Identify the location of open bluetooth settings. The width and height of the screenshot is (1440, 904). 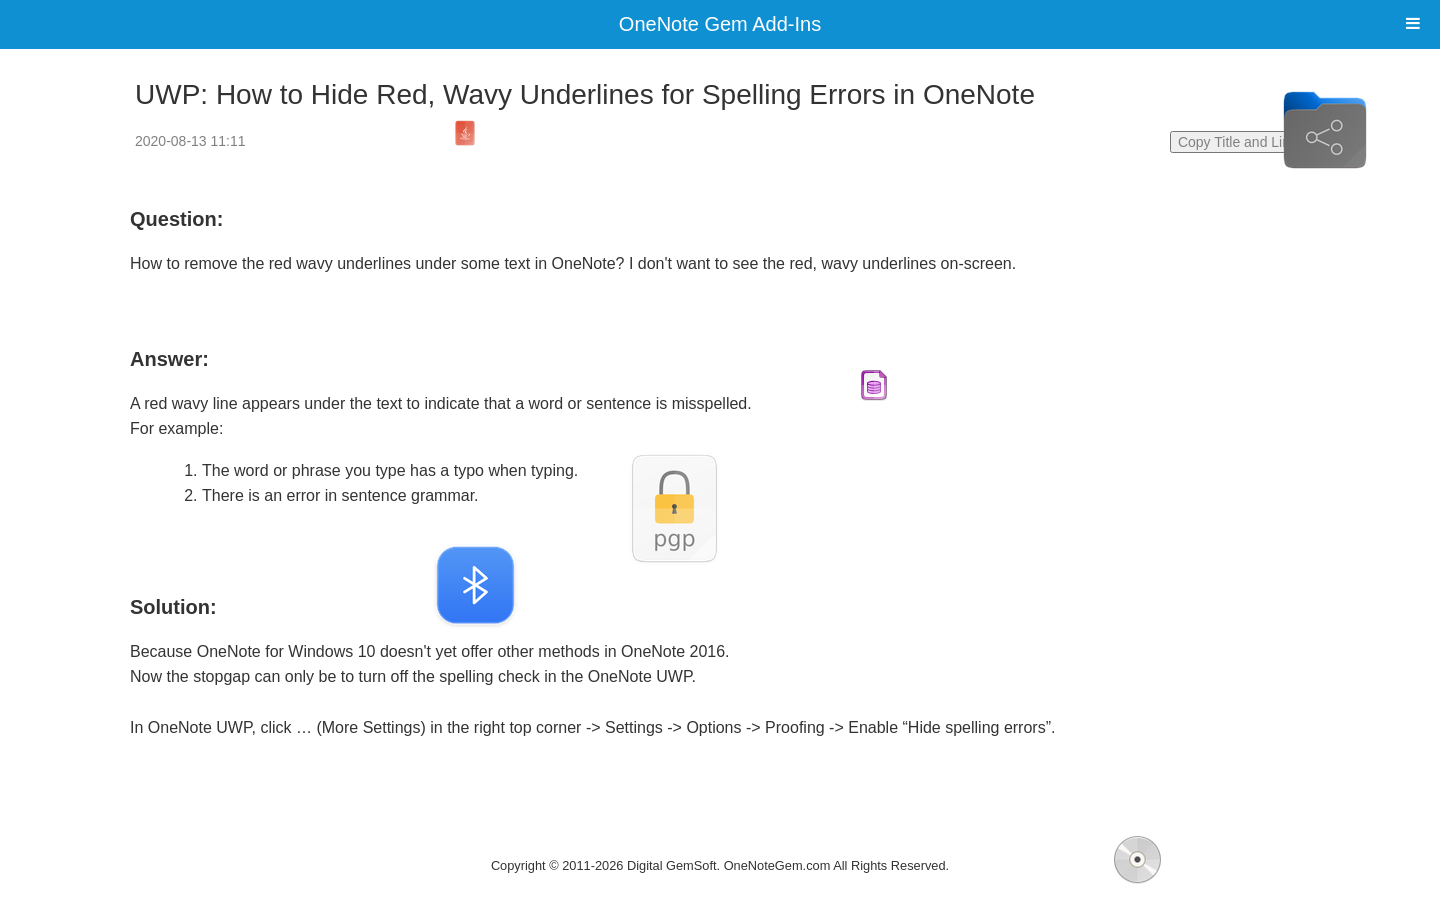
(475, 586).